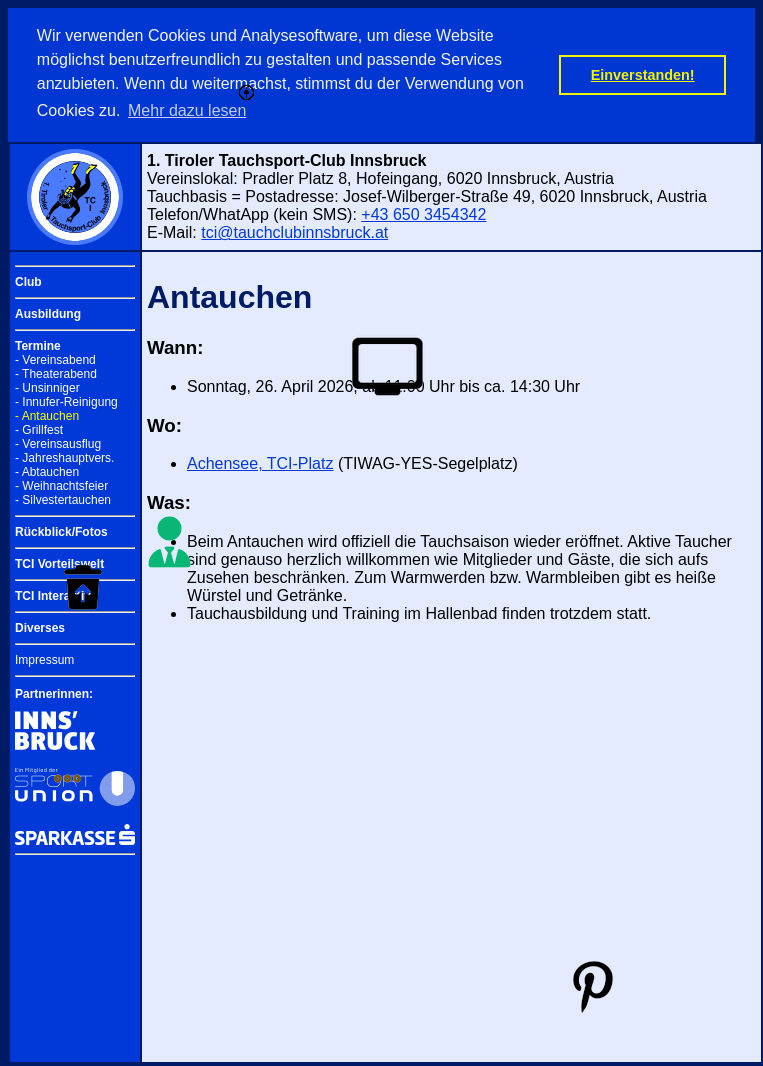 The width and height of the screenshot is (763, 1066). Describe the element at coordinates (246, 92) in the screenshot. I see `view attribution or credits information` at that location.